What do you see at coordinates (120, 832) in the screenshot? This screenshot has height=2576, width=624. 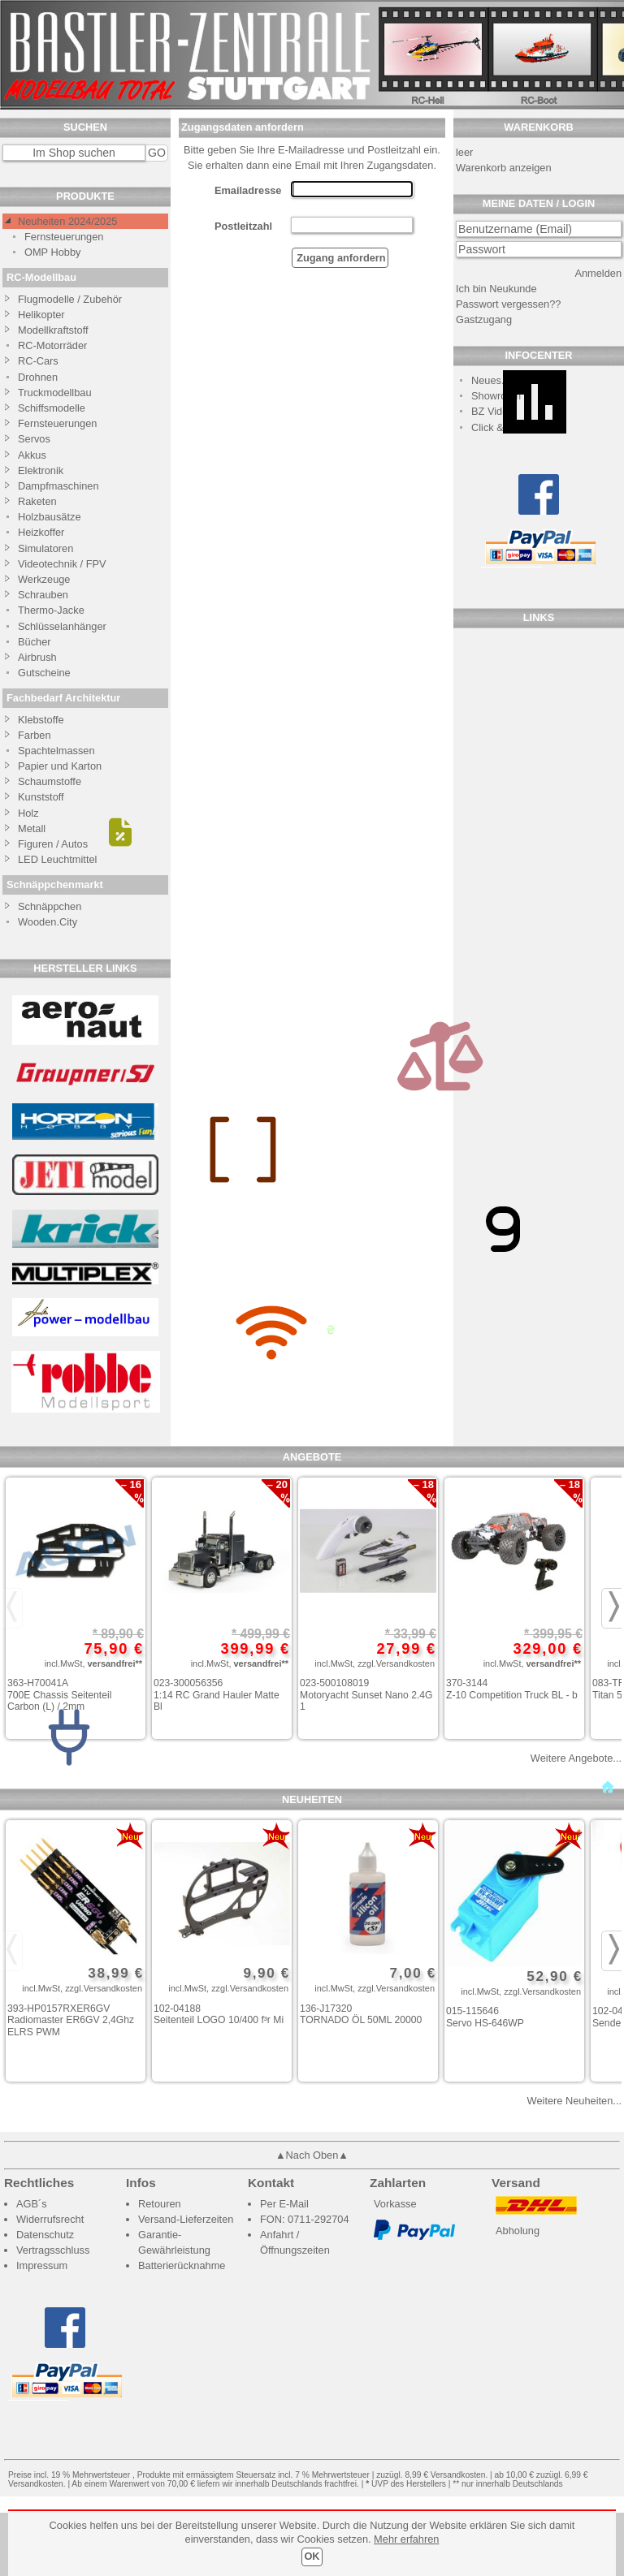 I see `view document with percentage or discount details` at bounding box center [120, 832].